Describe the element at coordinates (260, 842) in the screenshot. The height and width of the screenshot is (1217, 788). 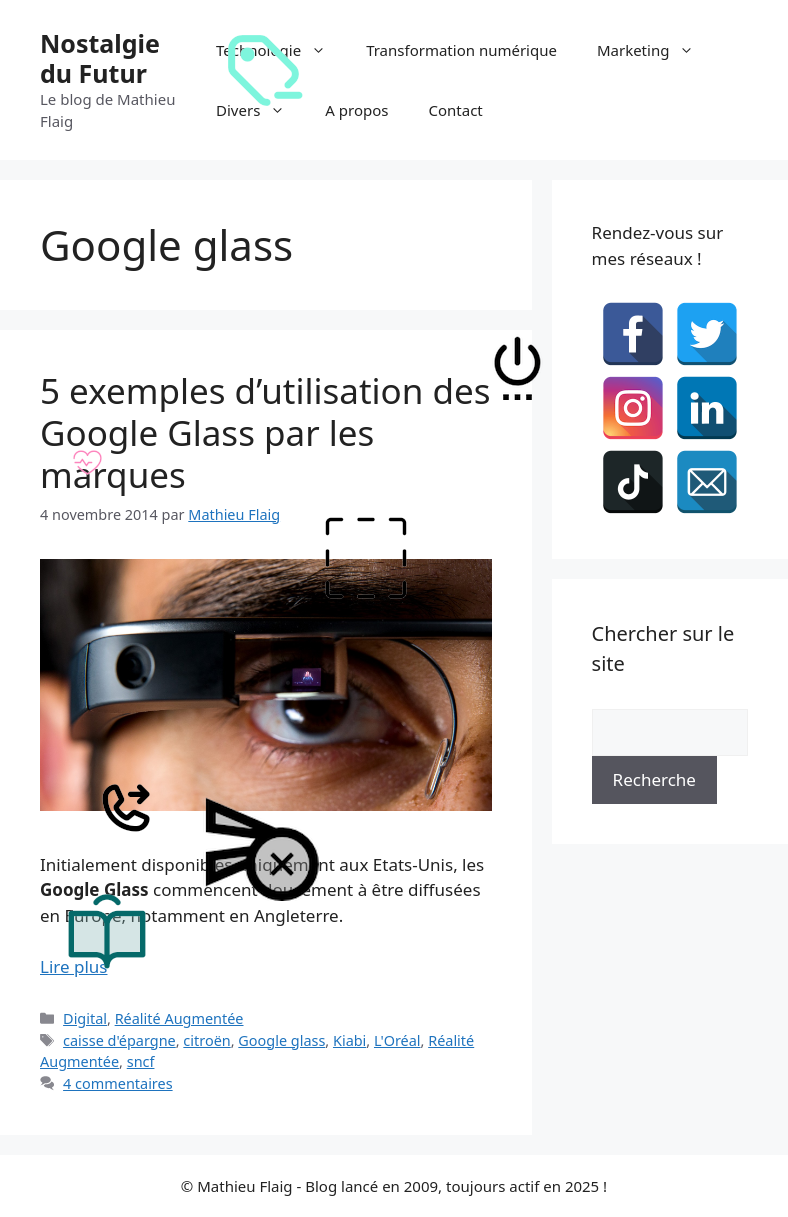
I see `cancel a scheduled message` at that location.